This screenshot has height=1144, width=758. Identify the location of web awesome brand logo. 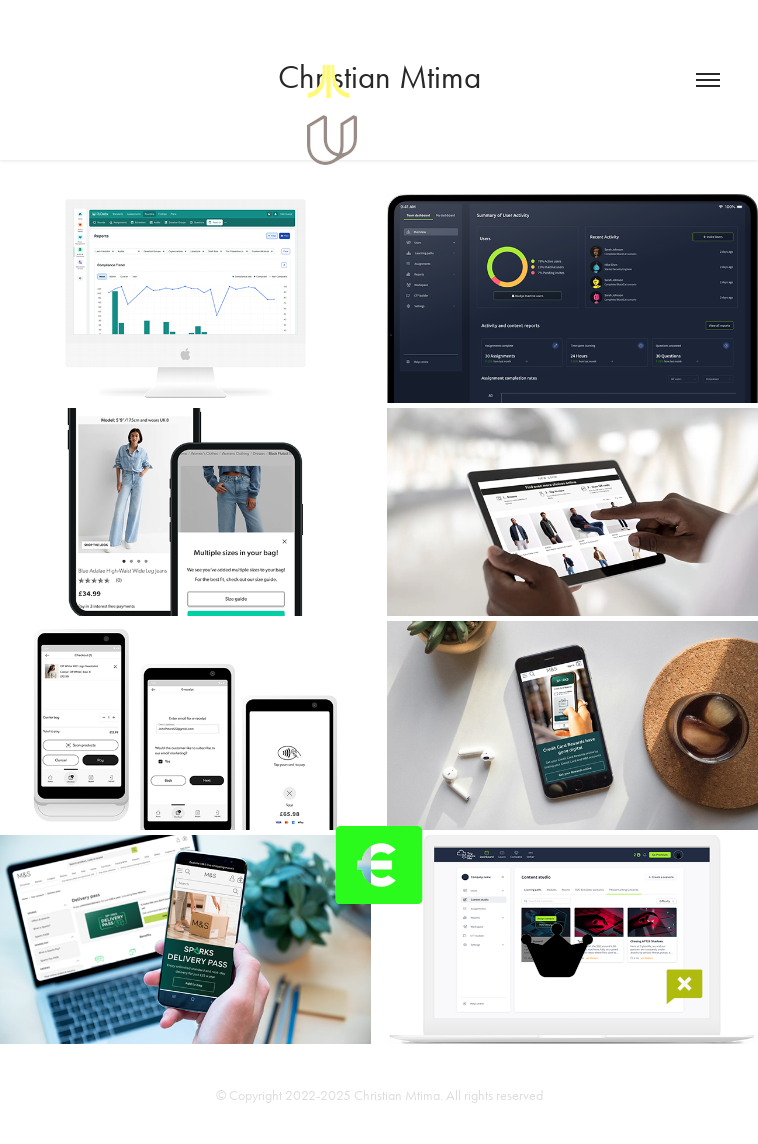
(557, 952).